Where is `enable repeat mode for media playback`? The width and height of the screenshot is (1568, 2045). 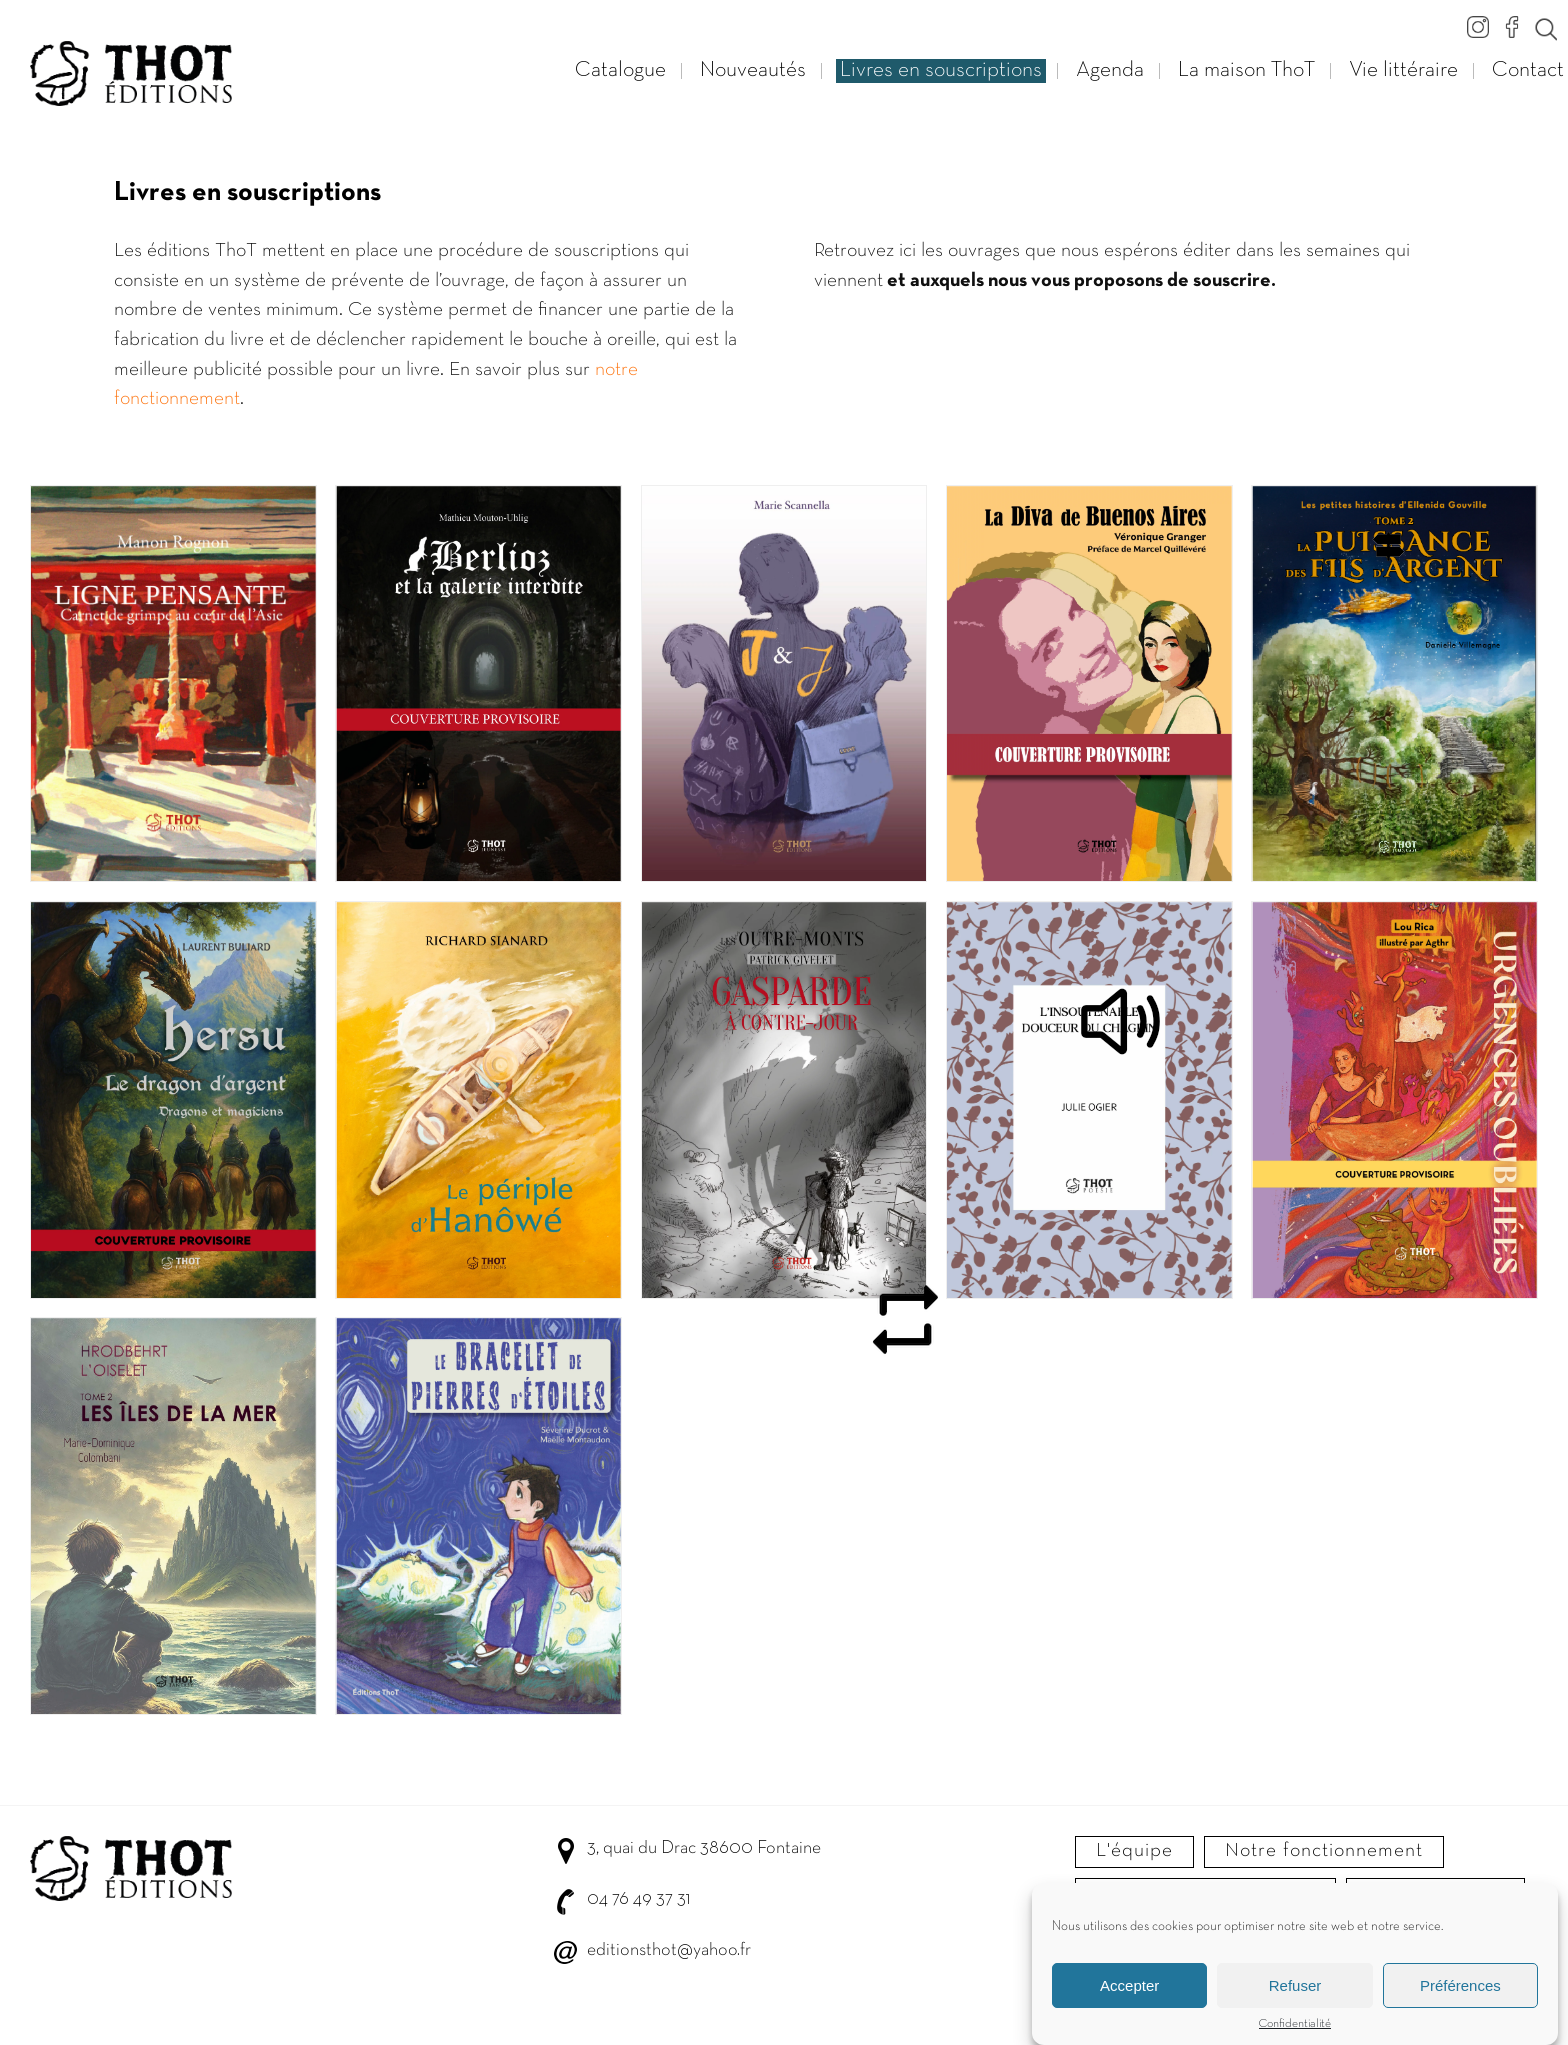
enable repeat mode for media playback is located at coordinates (905, 1319).